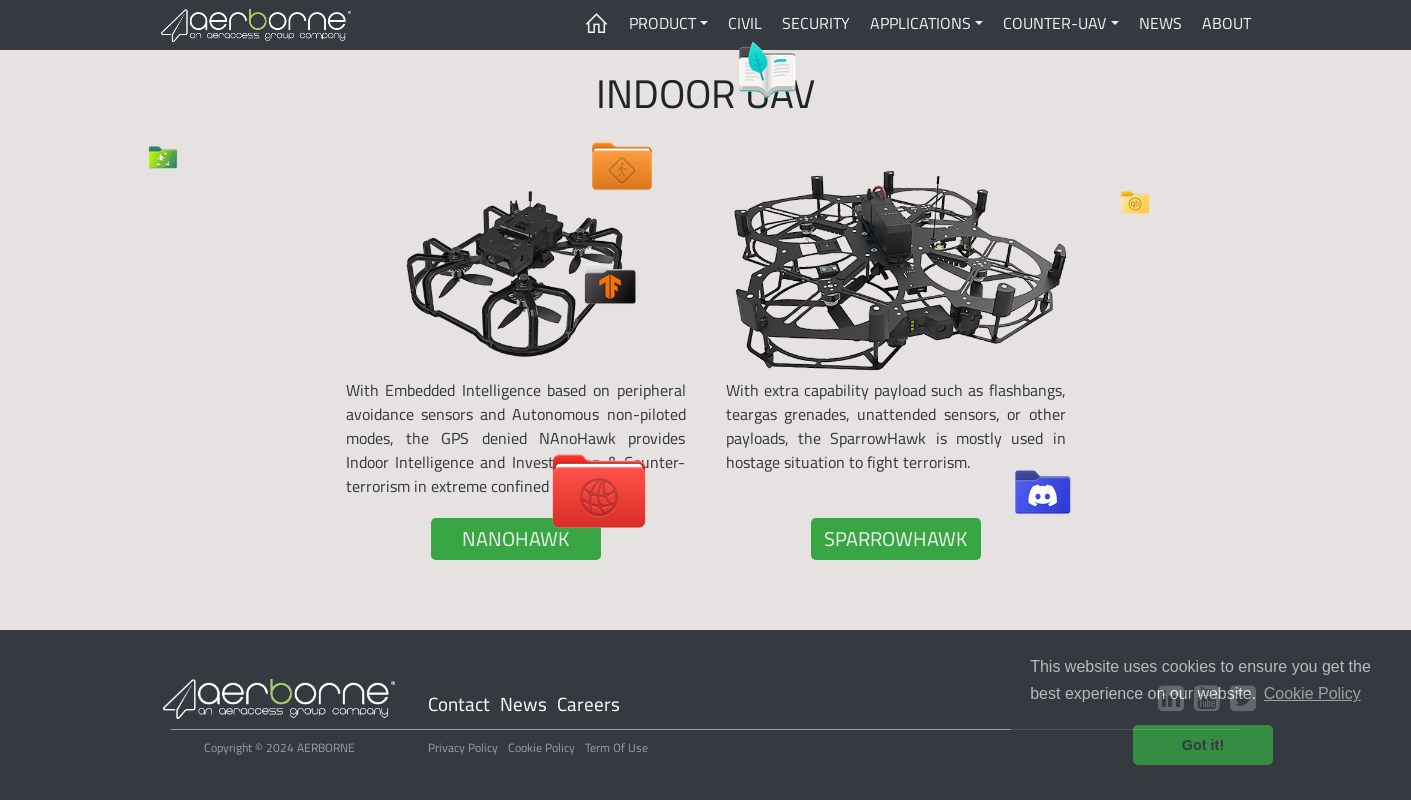  Describe the element at coordinates (1042, 493) in the screenshot. I see `folder for discord-related files` at that location.